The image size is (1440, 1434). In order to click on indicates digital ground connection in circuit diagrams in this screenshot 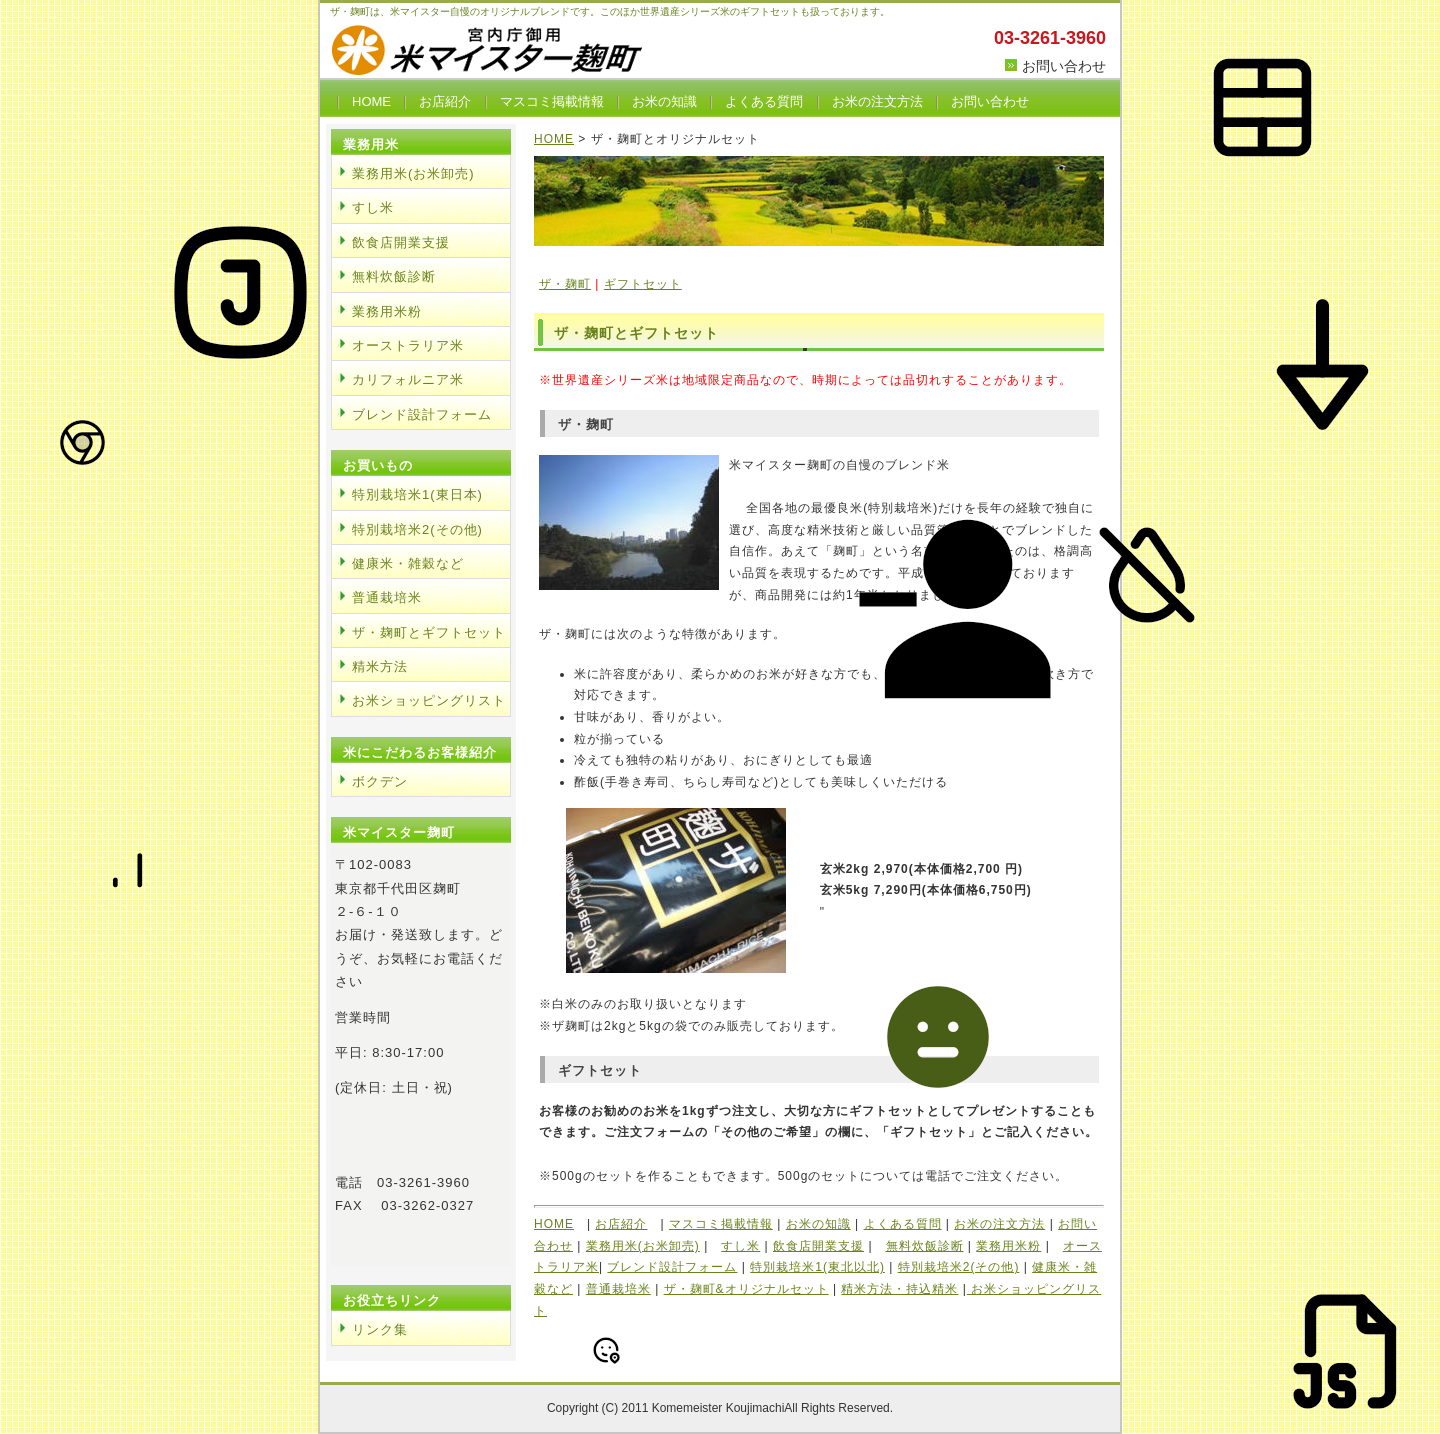, I will do `click(1322, 364)`.